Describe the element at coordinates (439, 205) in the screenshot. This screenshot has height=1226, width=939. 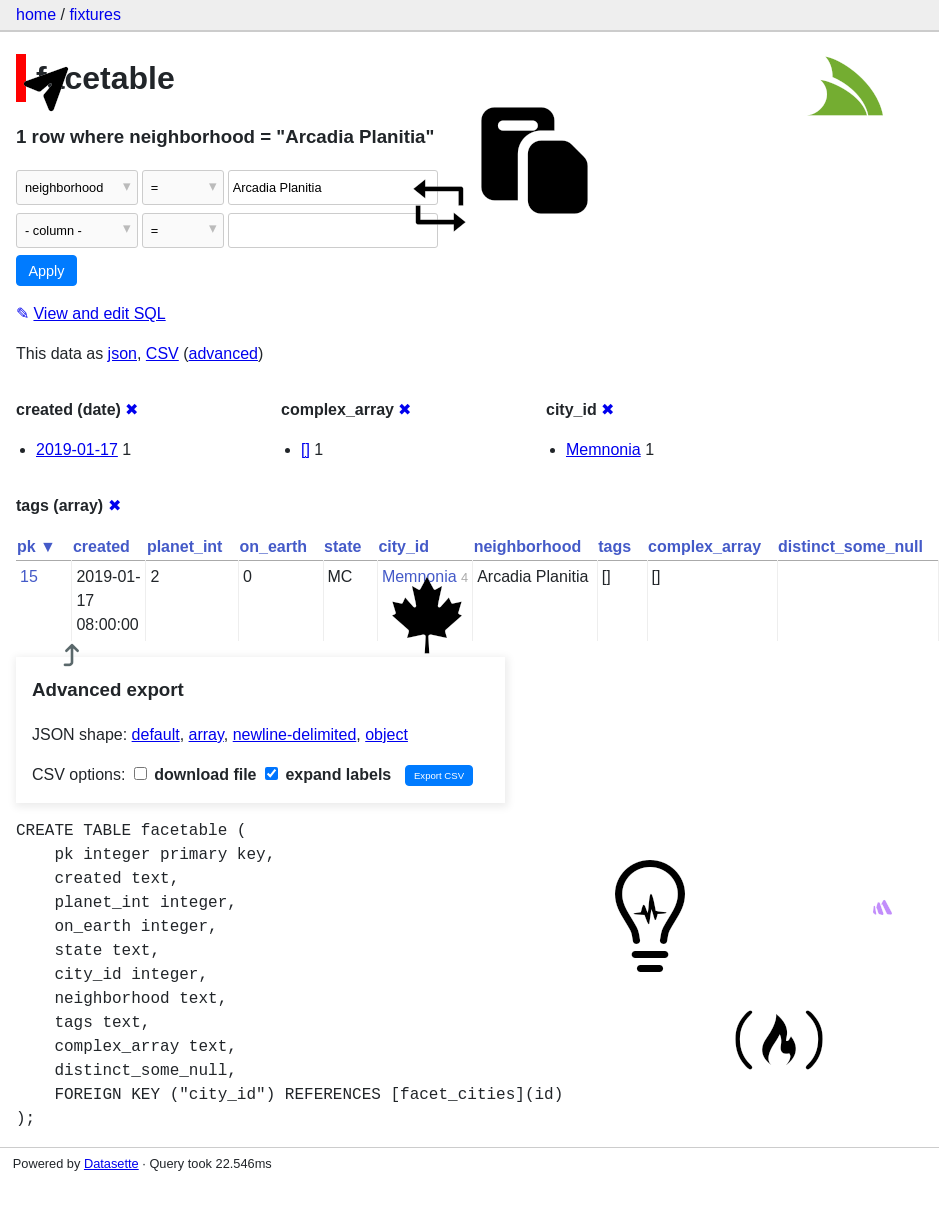
I see `enable repeat playback mode` at that location.